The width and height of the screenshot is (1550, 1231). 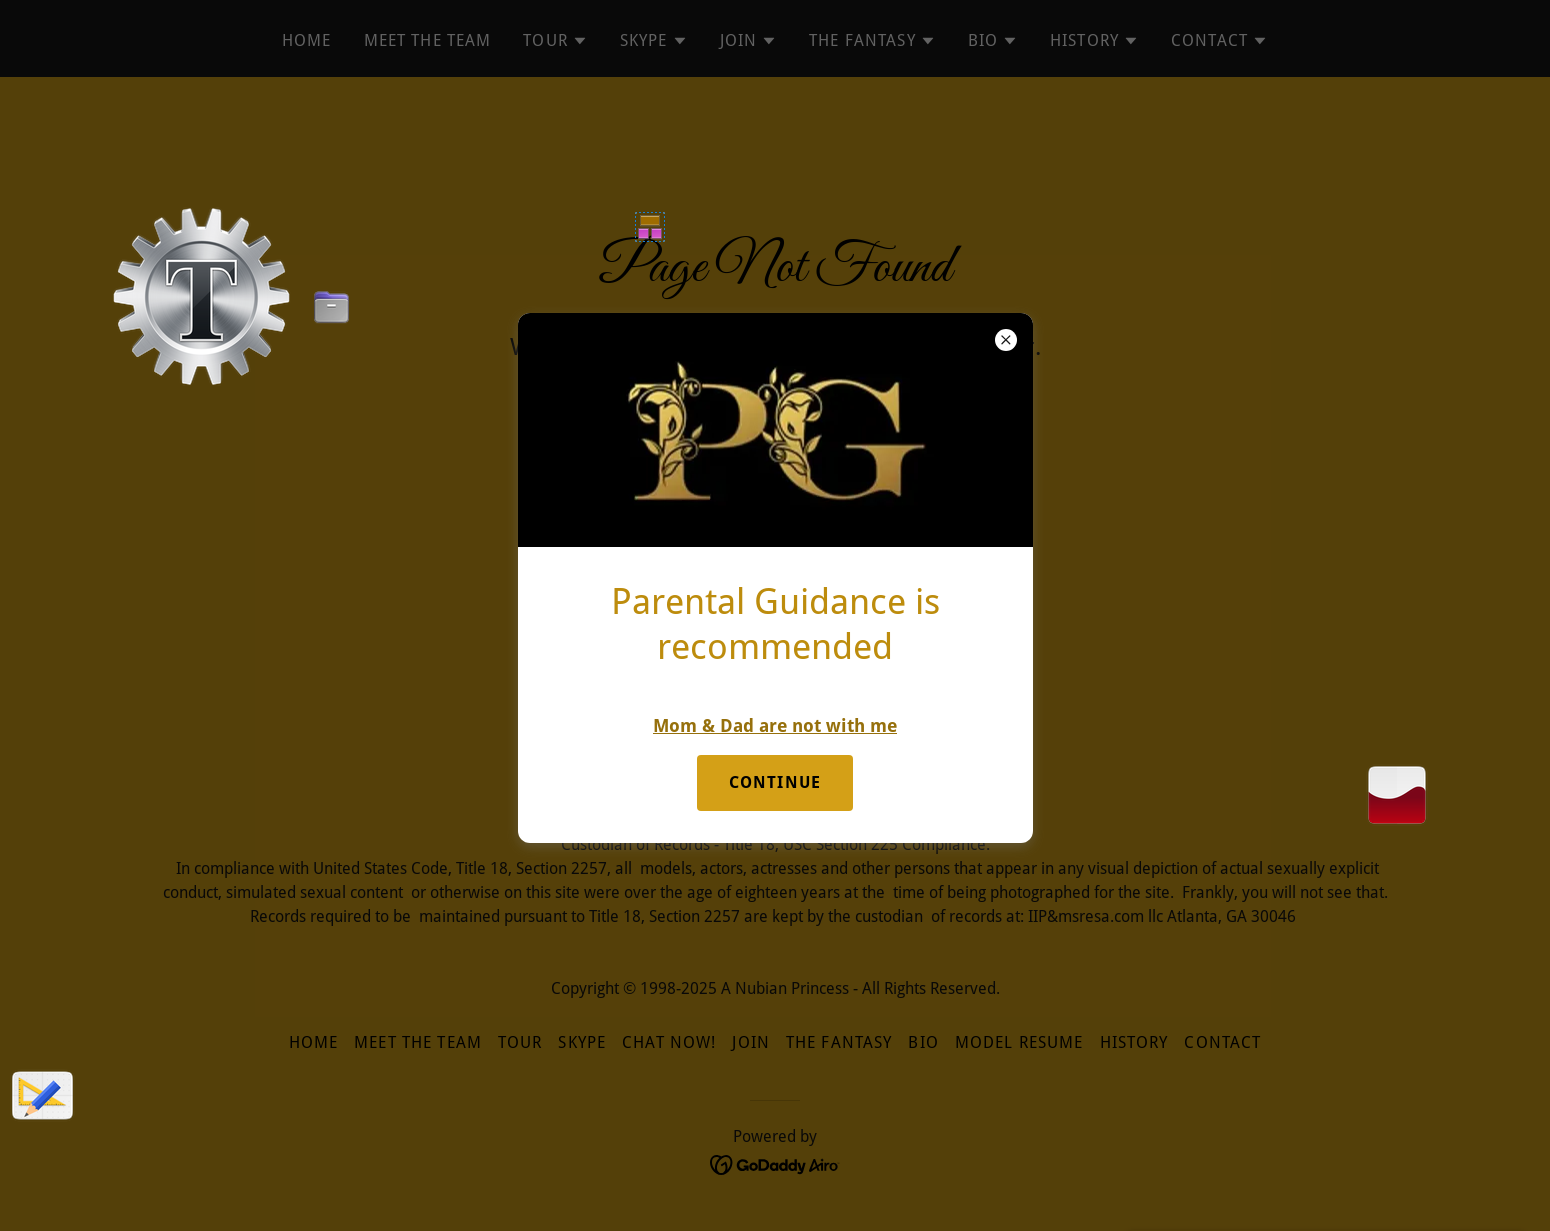 What do you see at coordinates (201, 296) in the screenshot?
I see `access text behavior settings in iMovie` at bounding box center [201, 296].